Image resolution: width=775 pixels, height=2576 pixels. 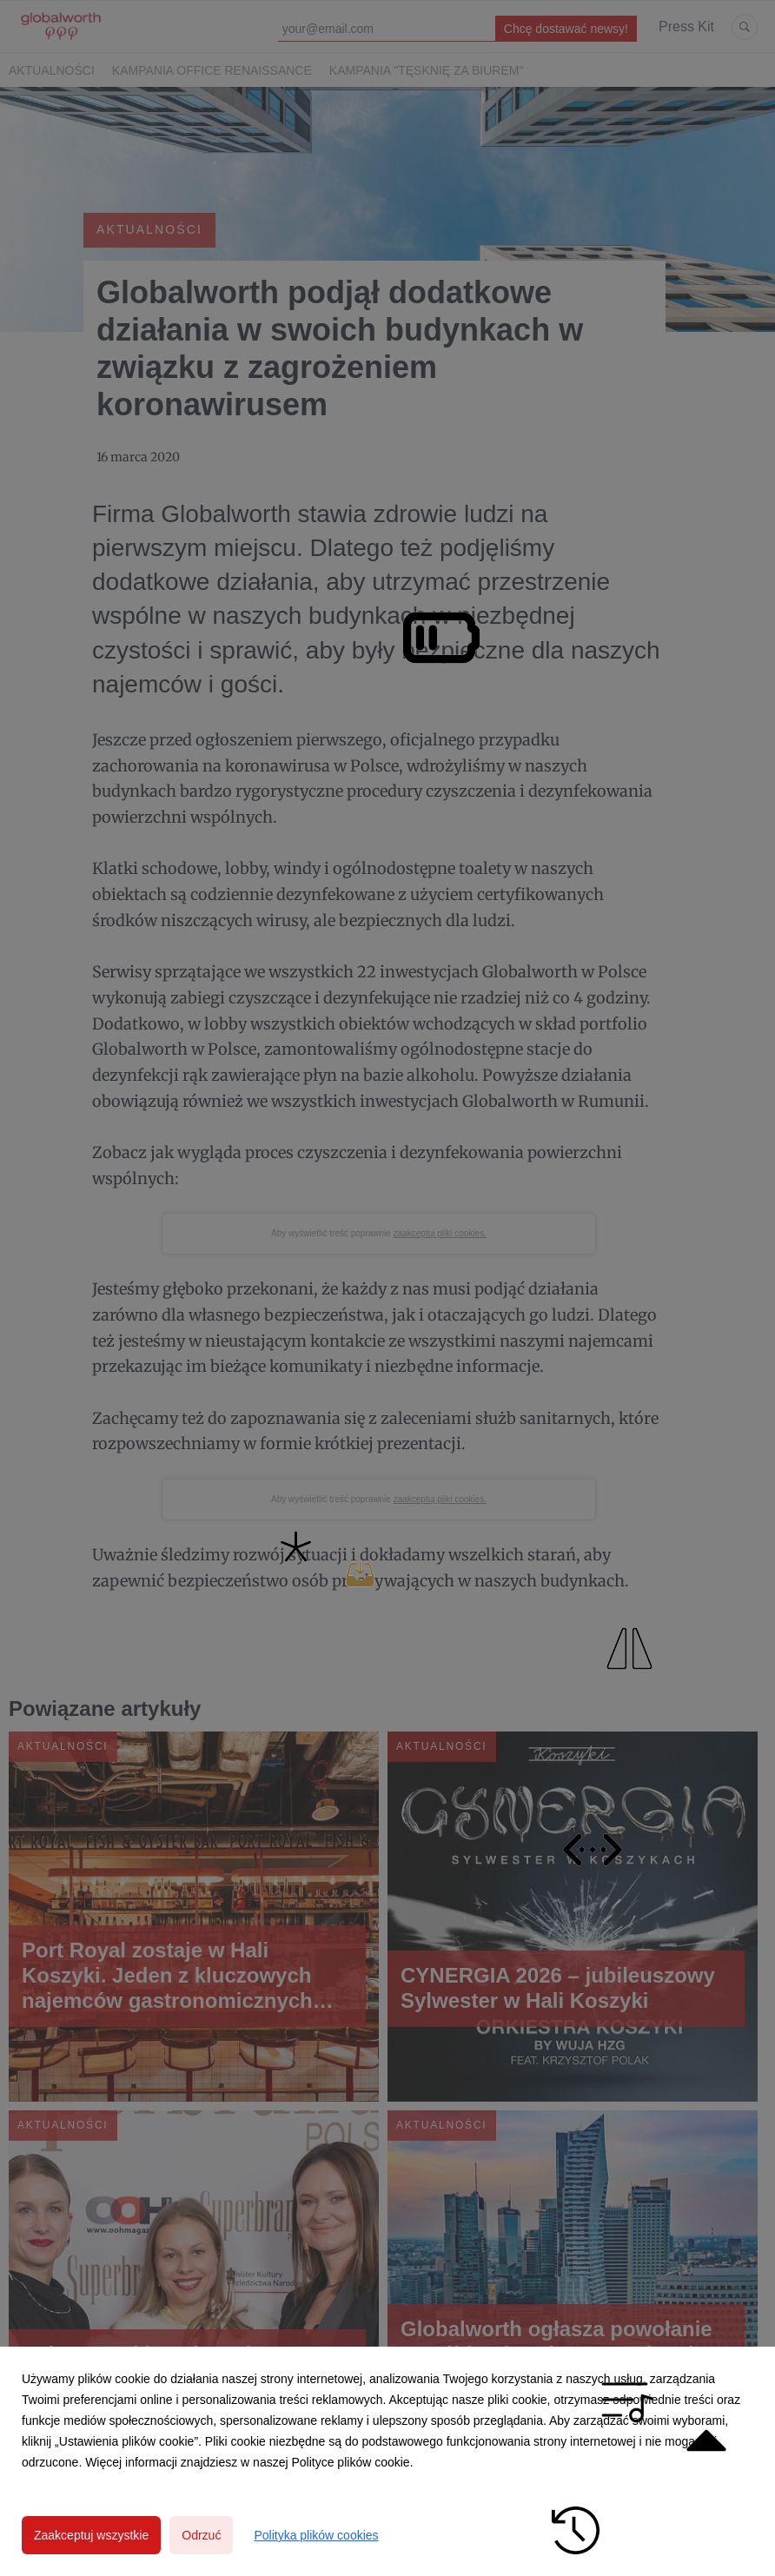 What do you see at coordinates (441, 638) in the screenshot?
I see `indicates low battery level` at bounding box center [441, 638].